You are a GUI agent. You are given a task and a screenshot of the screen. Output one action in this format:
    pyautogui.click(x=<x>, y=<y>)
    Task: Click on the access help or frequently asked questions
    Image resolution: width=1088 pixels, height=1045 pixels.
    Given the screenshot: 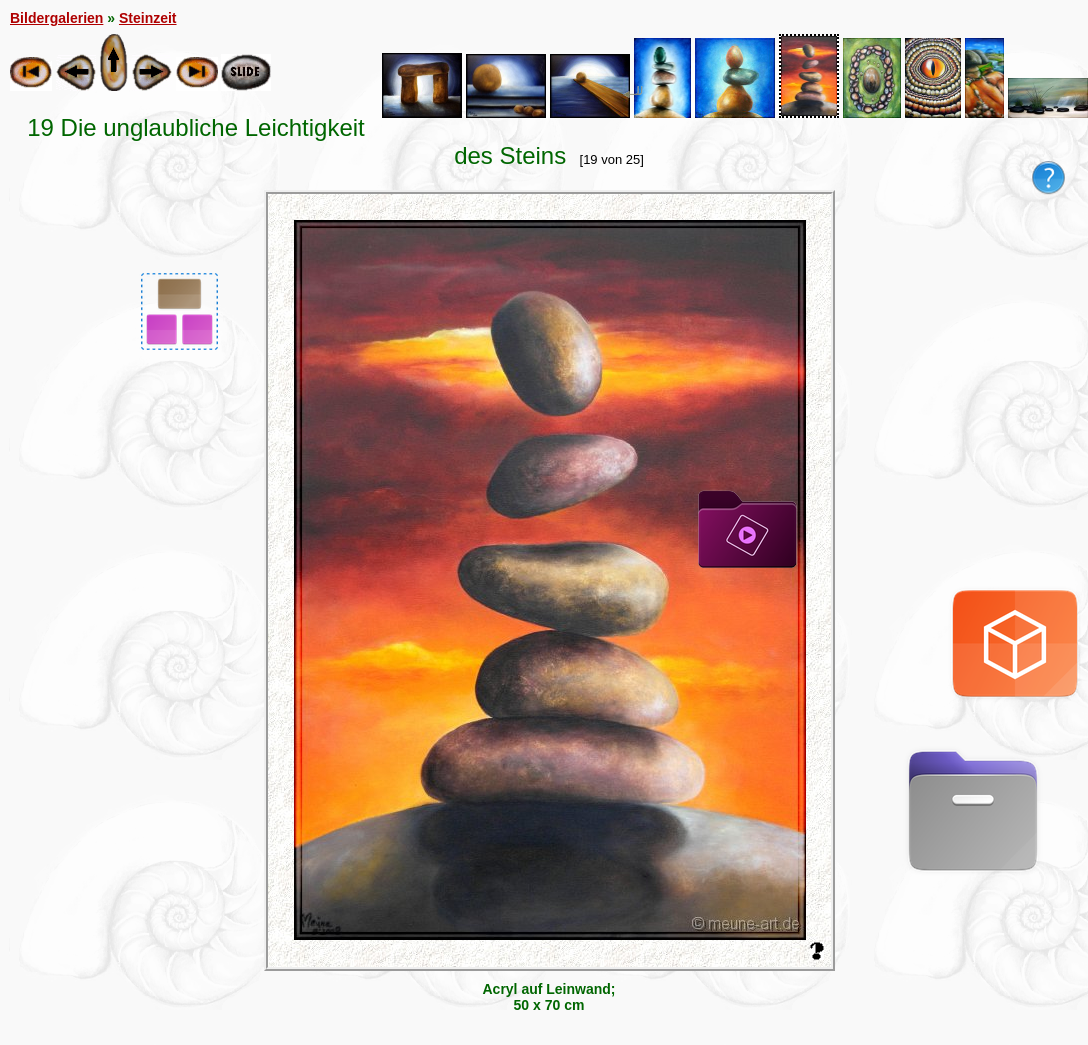 What is the action you would take?
    pyautogui.click(x=1048, y=177)
    